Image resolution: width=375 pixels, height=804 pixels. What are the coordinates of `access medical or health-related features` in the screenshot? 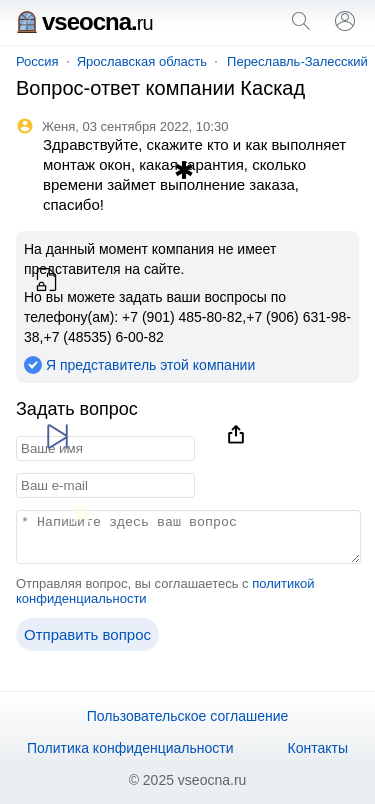 It's located at (184, 170).